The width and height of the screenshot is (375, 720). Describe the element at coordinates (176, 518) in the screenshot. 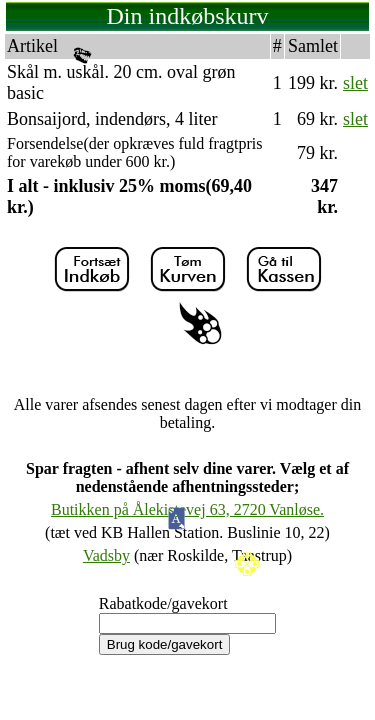

I see `play a card game or solitaire` at that location.